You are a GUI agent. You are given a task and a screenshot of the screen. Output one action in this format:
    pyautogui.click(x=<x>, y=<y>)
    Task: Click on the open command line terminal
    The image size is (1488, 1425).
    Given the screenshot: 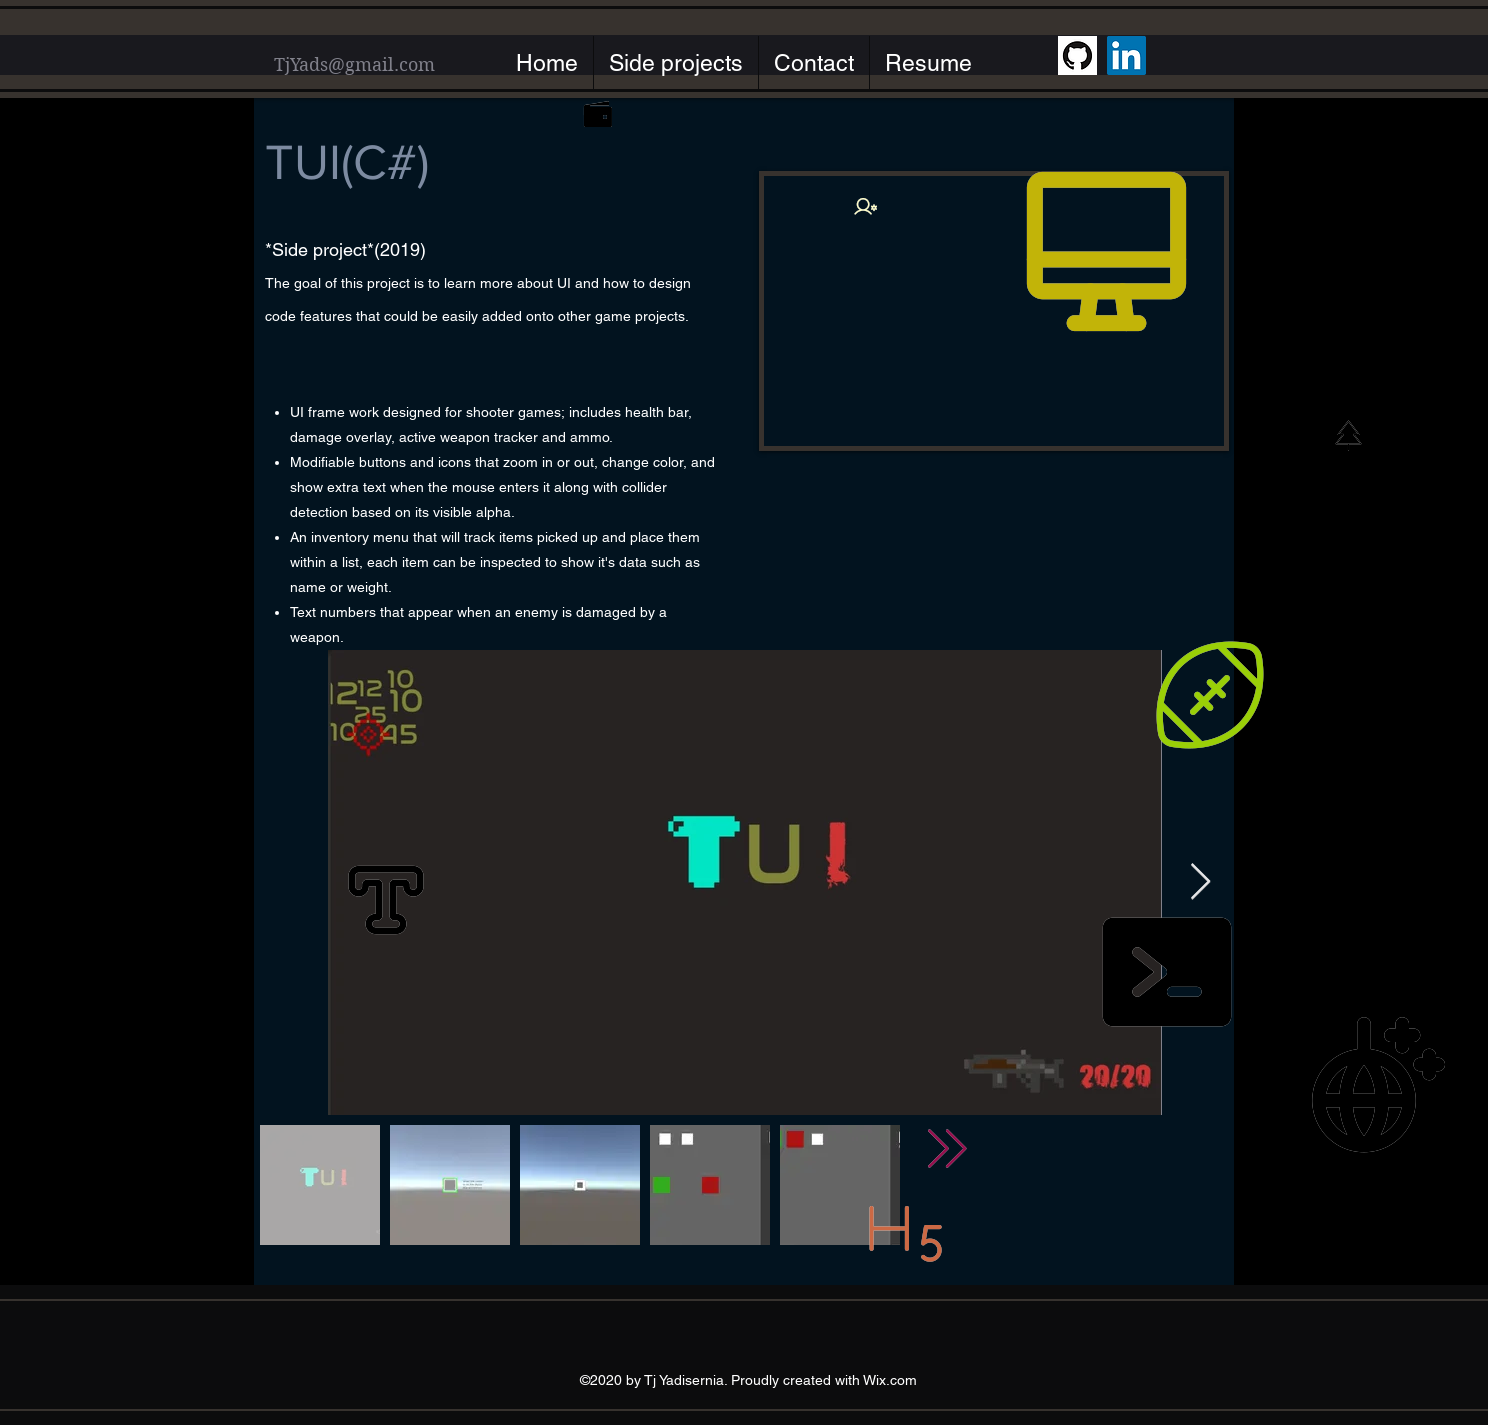 What is the action you would take?
    pyautogui.click(x=1167, y=972)
    